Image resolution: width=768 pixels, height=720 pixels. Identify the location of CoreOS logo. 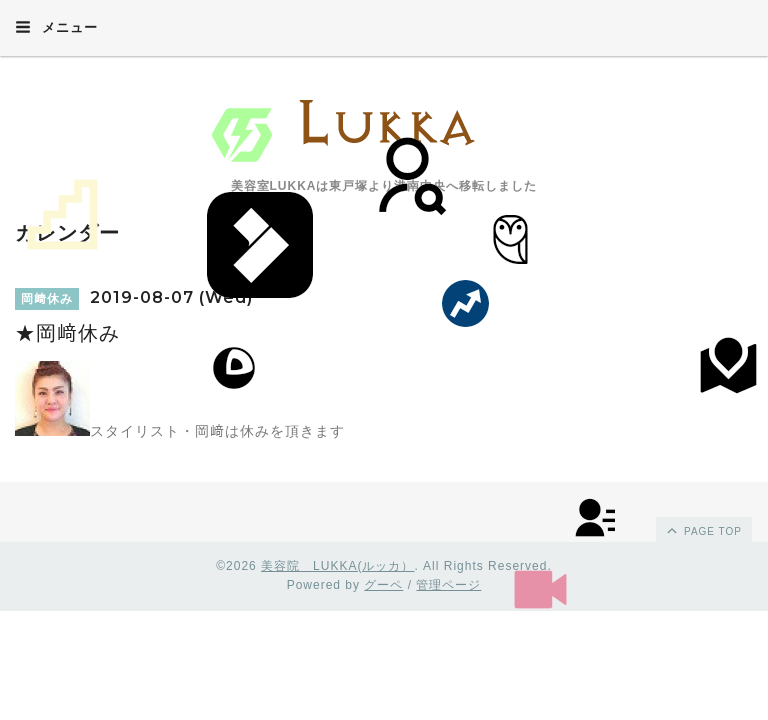
(234, 368).